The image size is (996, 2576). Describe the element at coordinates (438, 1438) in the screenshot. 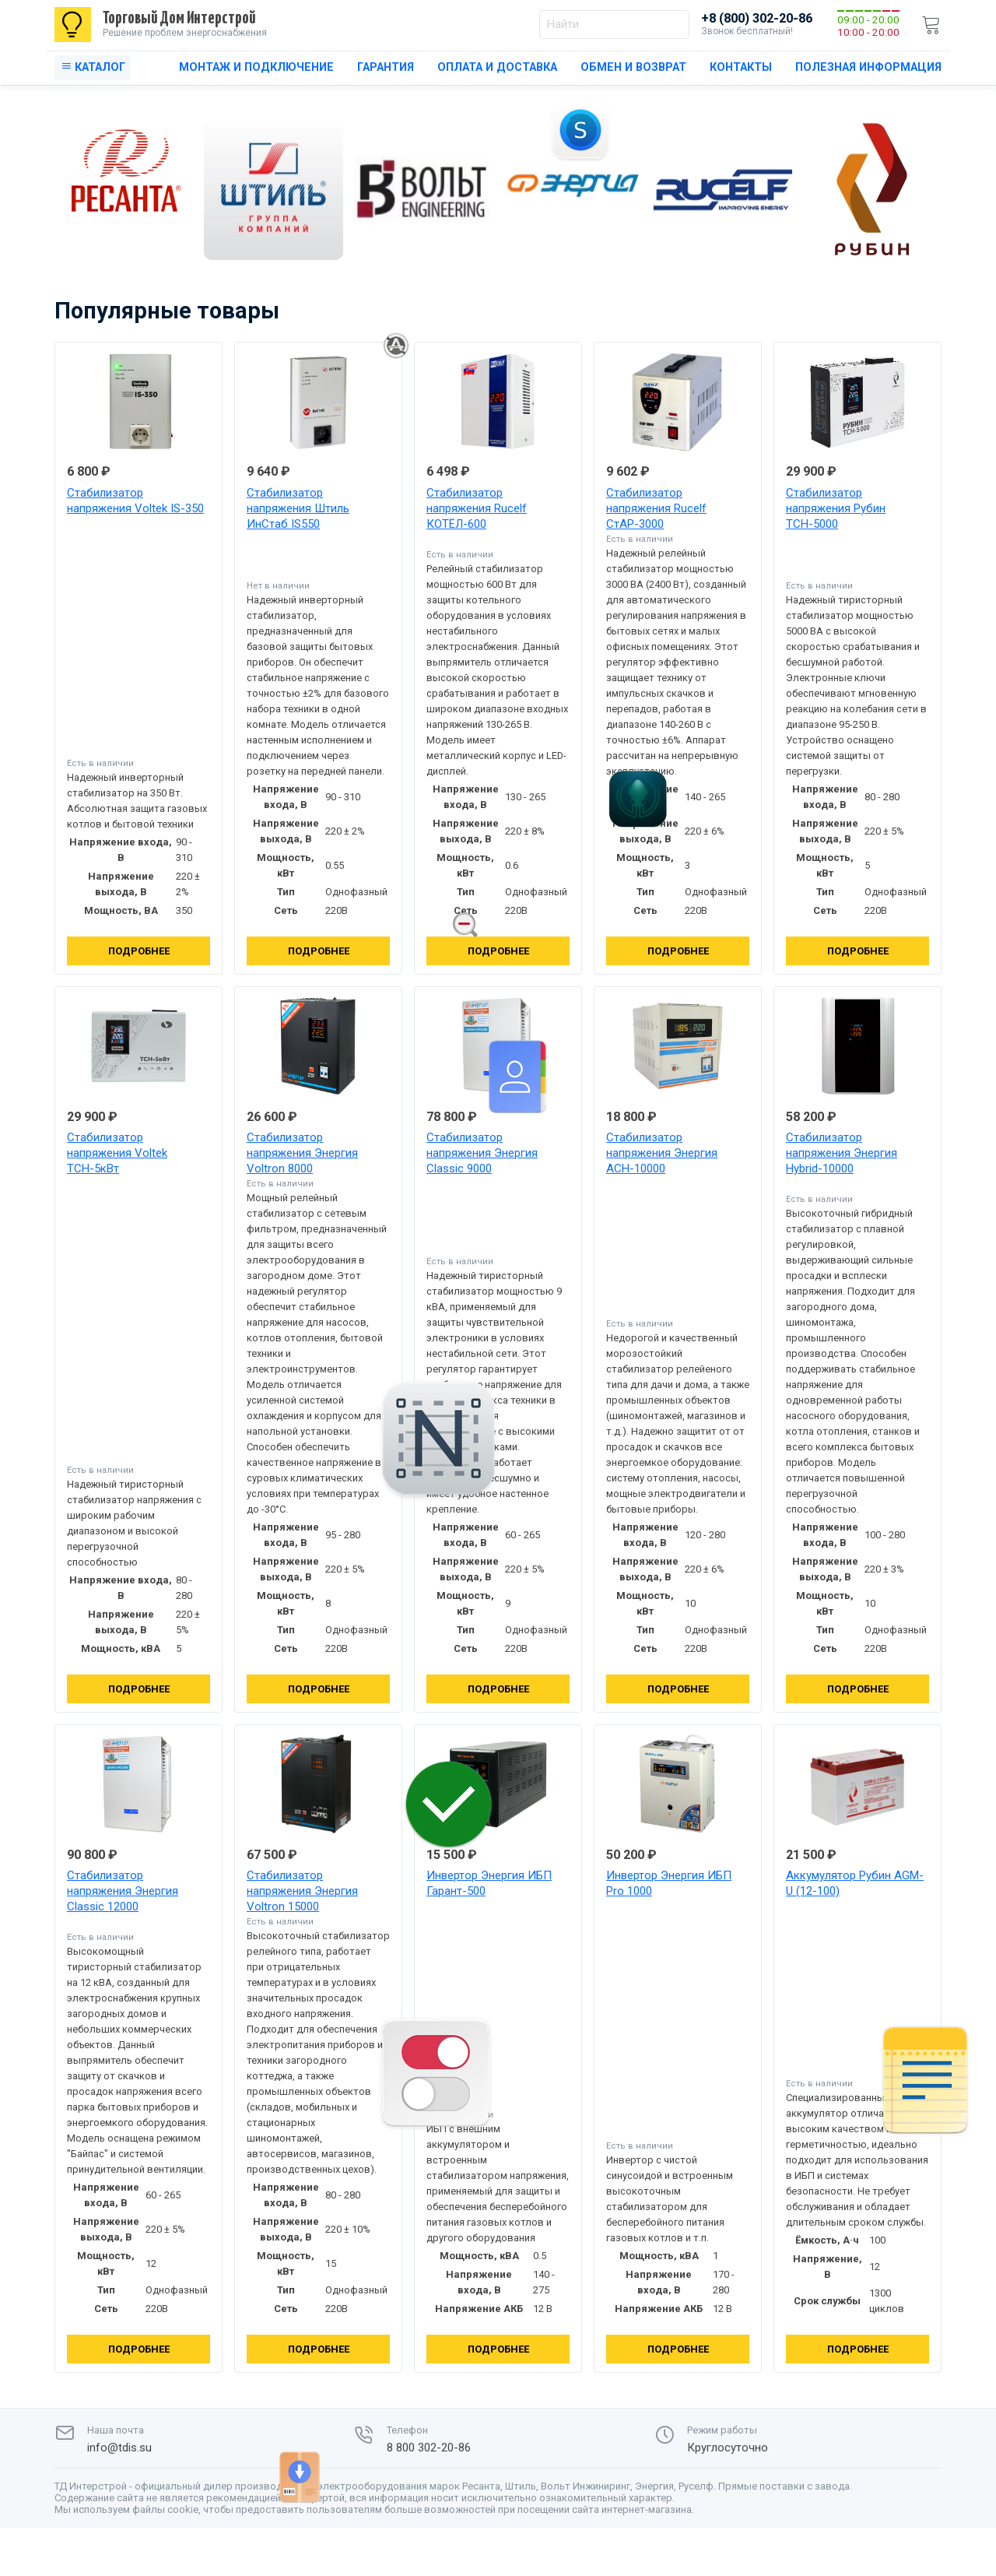

I see `open nota text editor app` at that location.